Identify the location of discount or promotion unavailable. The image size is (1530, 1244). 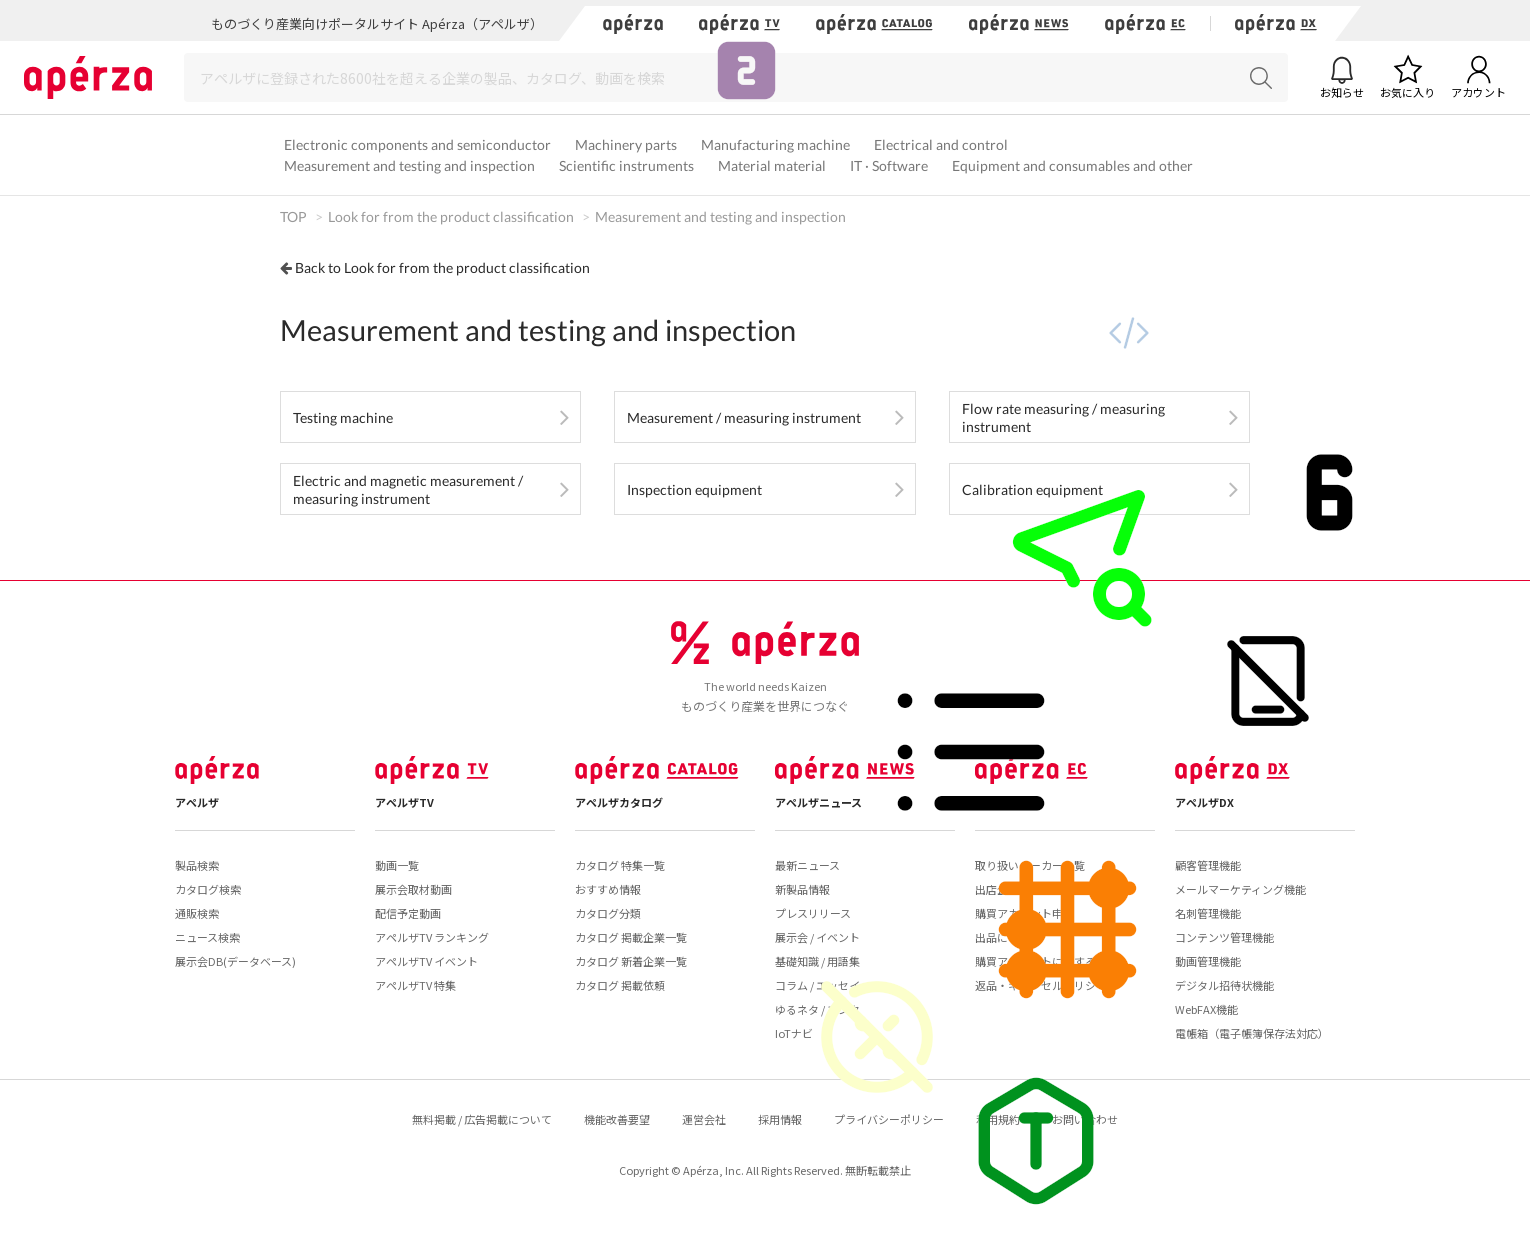
(877, 1037).